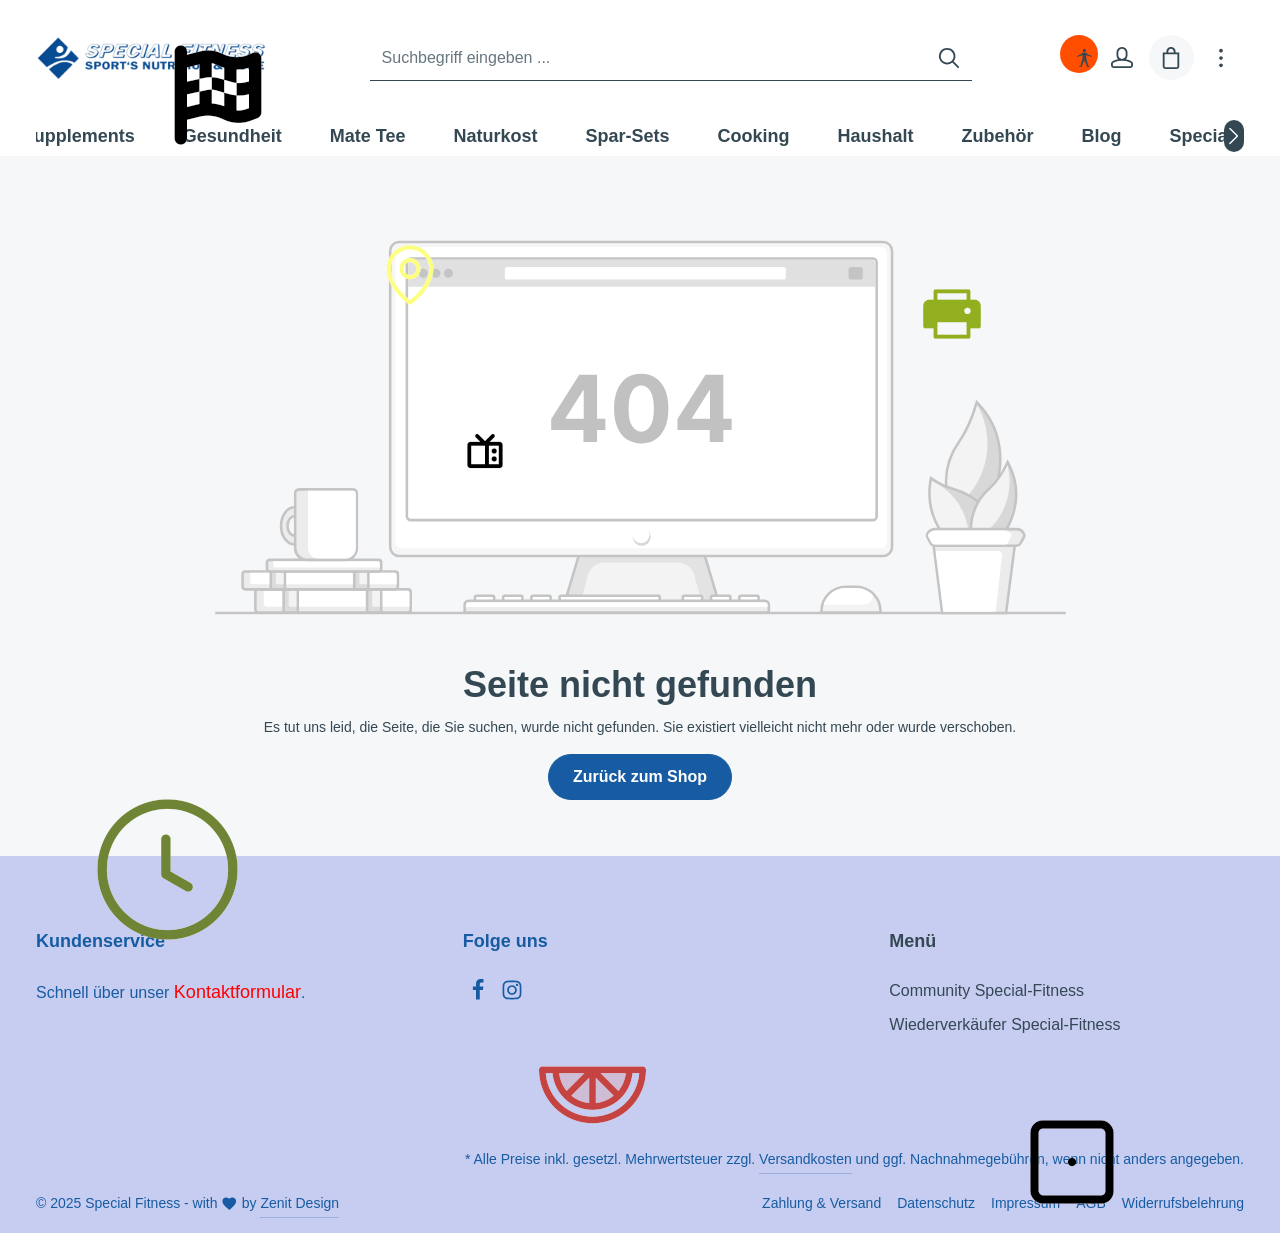 This screenshot has height=1233, width=1280. Describe the element at coordinates (485, 453) in the screenshot. I see `access TV or video streaming services` at that location.